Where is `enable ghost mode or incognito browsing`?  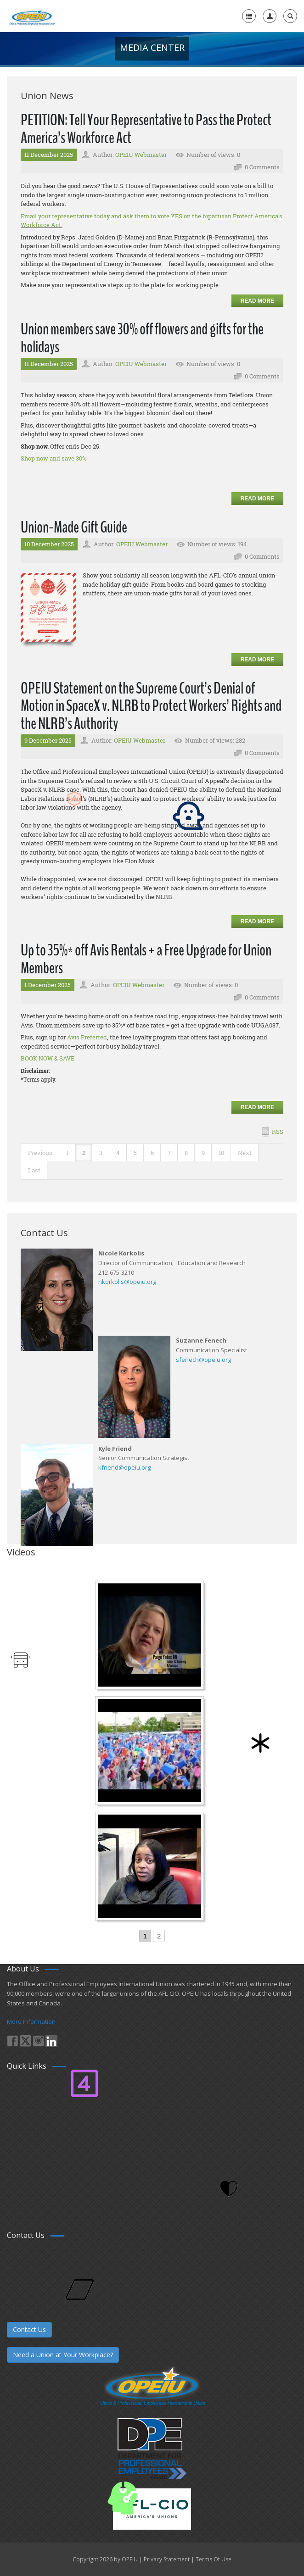
enable ghost mode or incognito browsing is located at coordinates (188, 816).